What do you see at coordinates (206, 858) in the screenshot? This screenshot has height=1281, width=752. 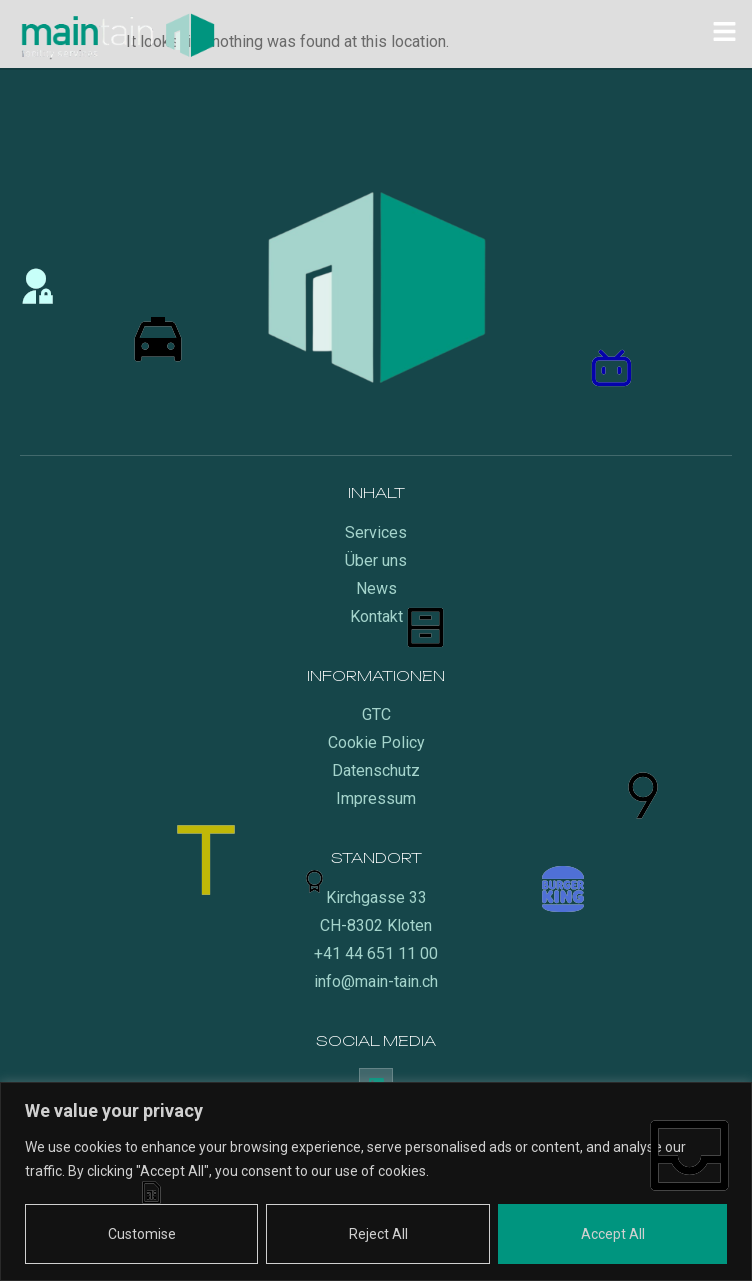 I see `insert or edit text` at bounding box center [206, 858].